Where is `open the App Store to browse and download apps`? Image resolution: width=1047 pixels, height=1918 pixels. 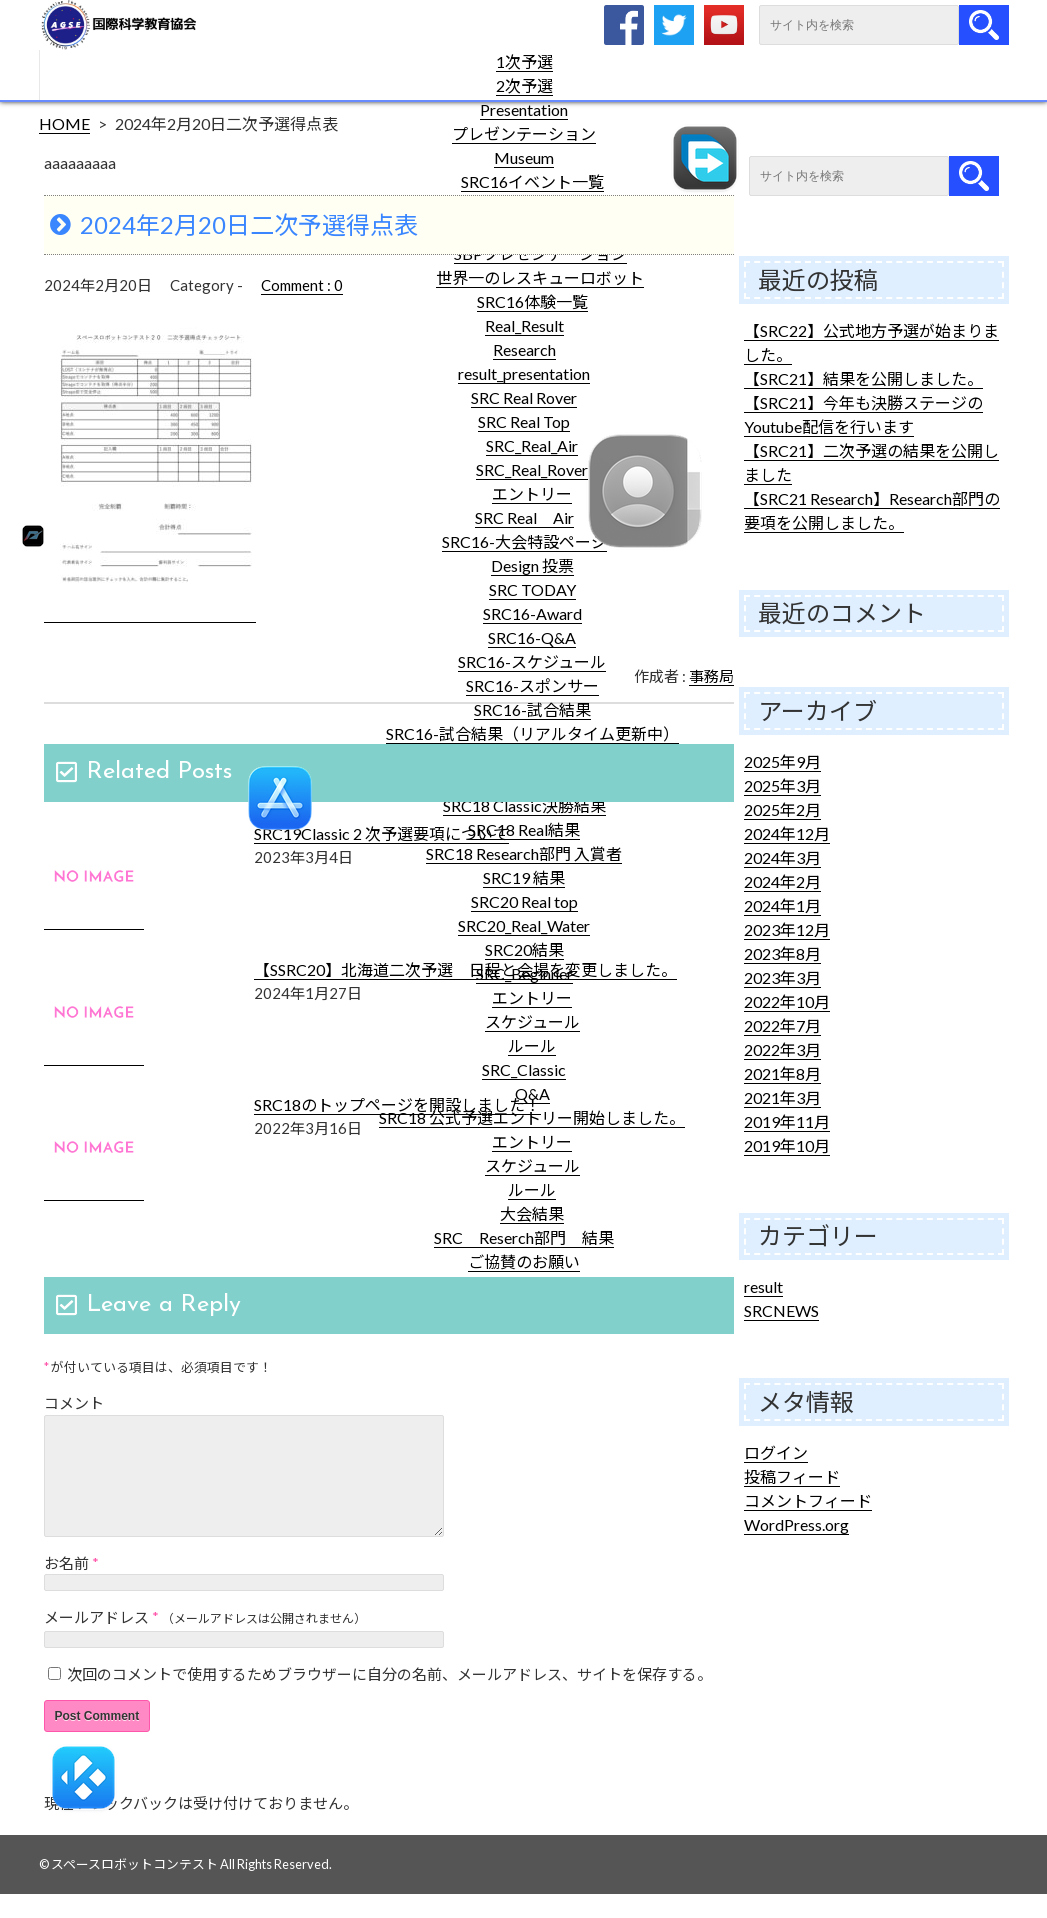
open the App Store to browse and download apps is located at coordinates (280, 798).